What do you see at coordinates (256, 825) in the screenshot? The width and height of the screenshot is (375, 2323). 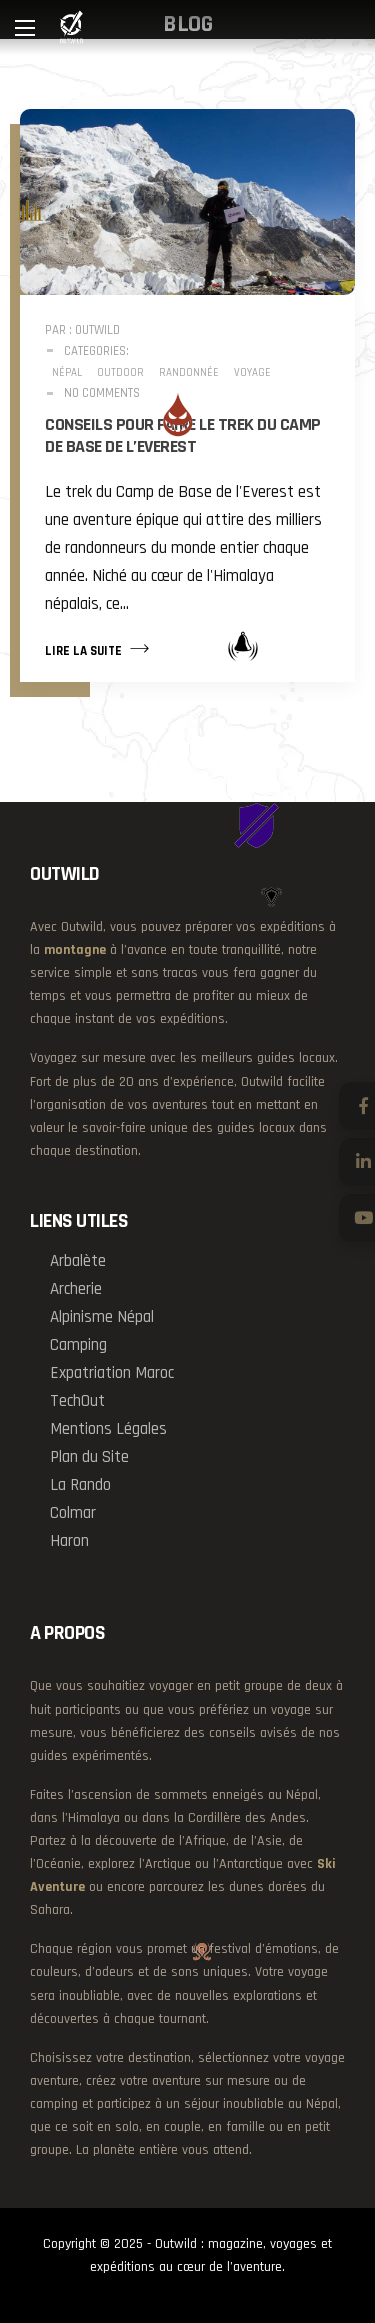 I see `protection or security features are disabled` at bounding box center [256, 825].